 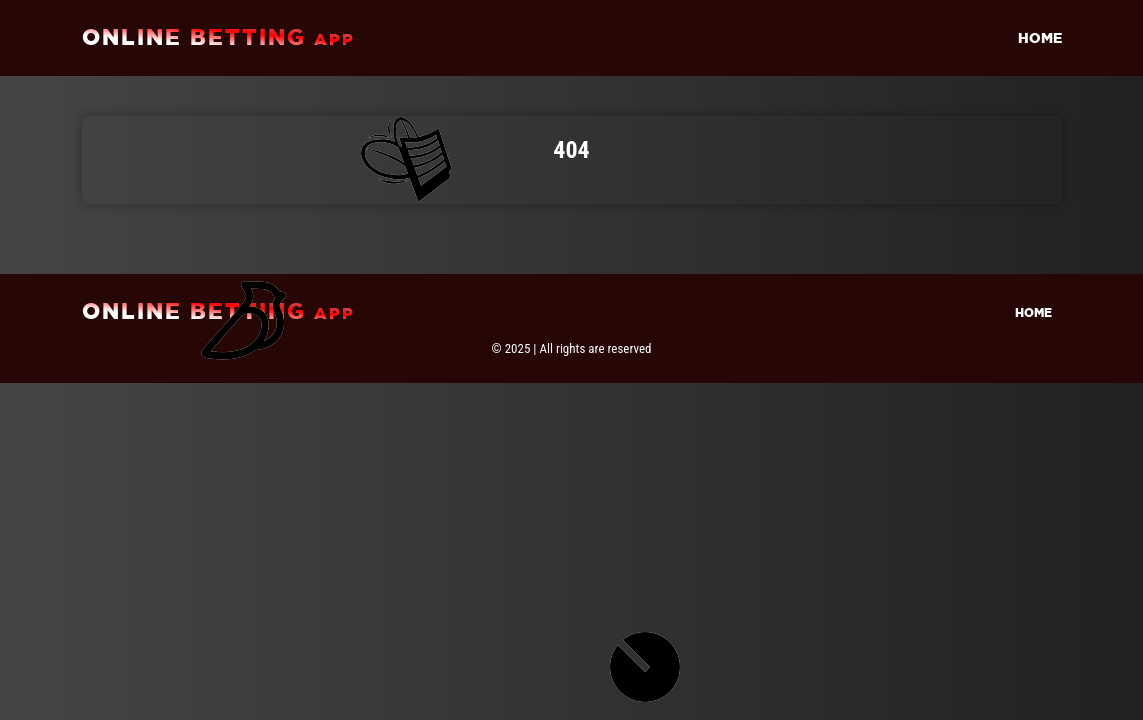 What do you see at coordinates (645, 667) in the screenshot?
I see `scan a QR code or barcode` at bounding box center [645, 667].